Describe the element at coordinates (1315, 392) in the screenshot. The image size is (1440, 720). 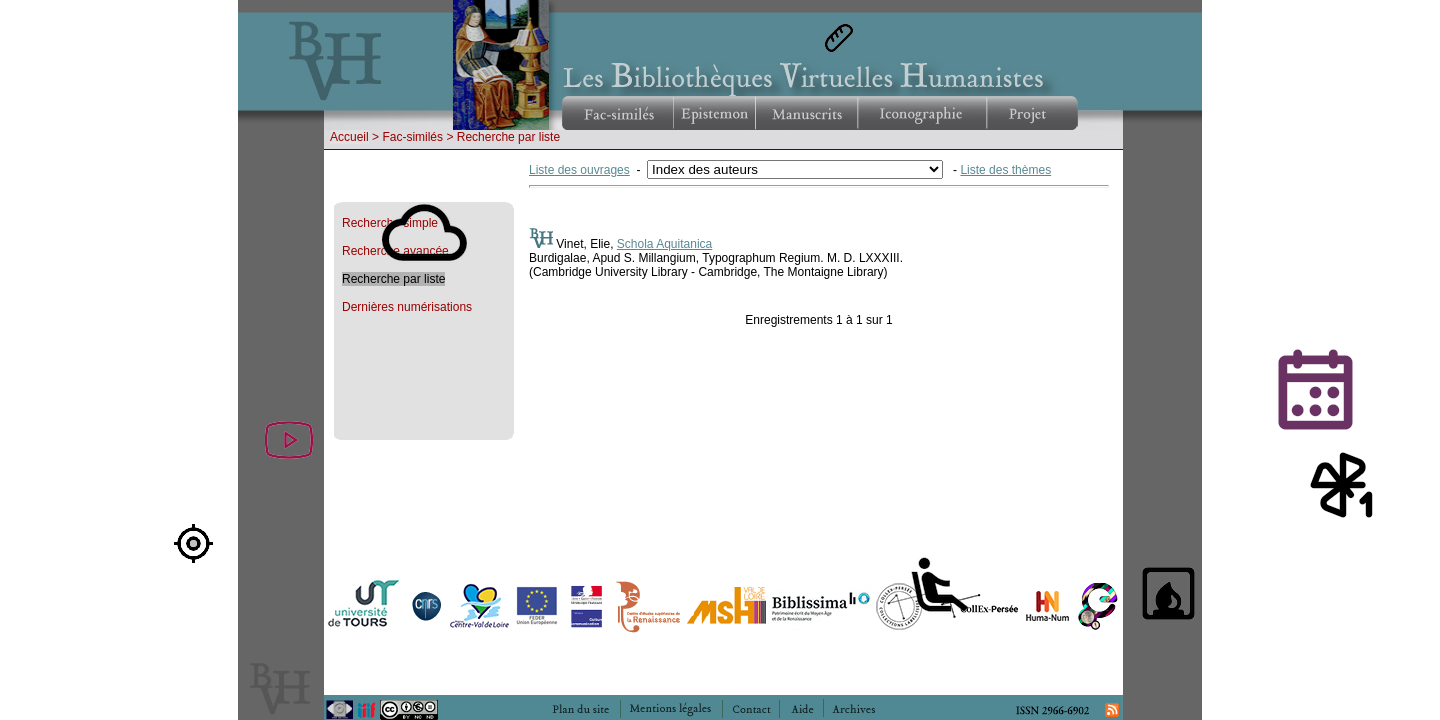
I see `view calendar with scheduled events` at that location.